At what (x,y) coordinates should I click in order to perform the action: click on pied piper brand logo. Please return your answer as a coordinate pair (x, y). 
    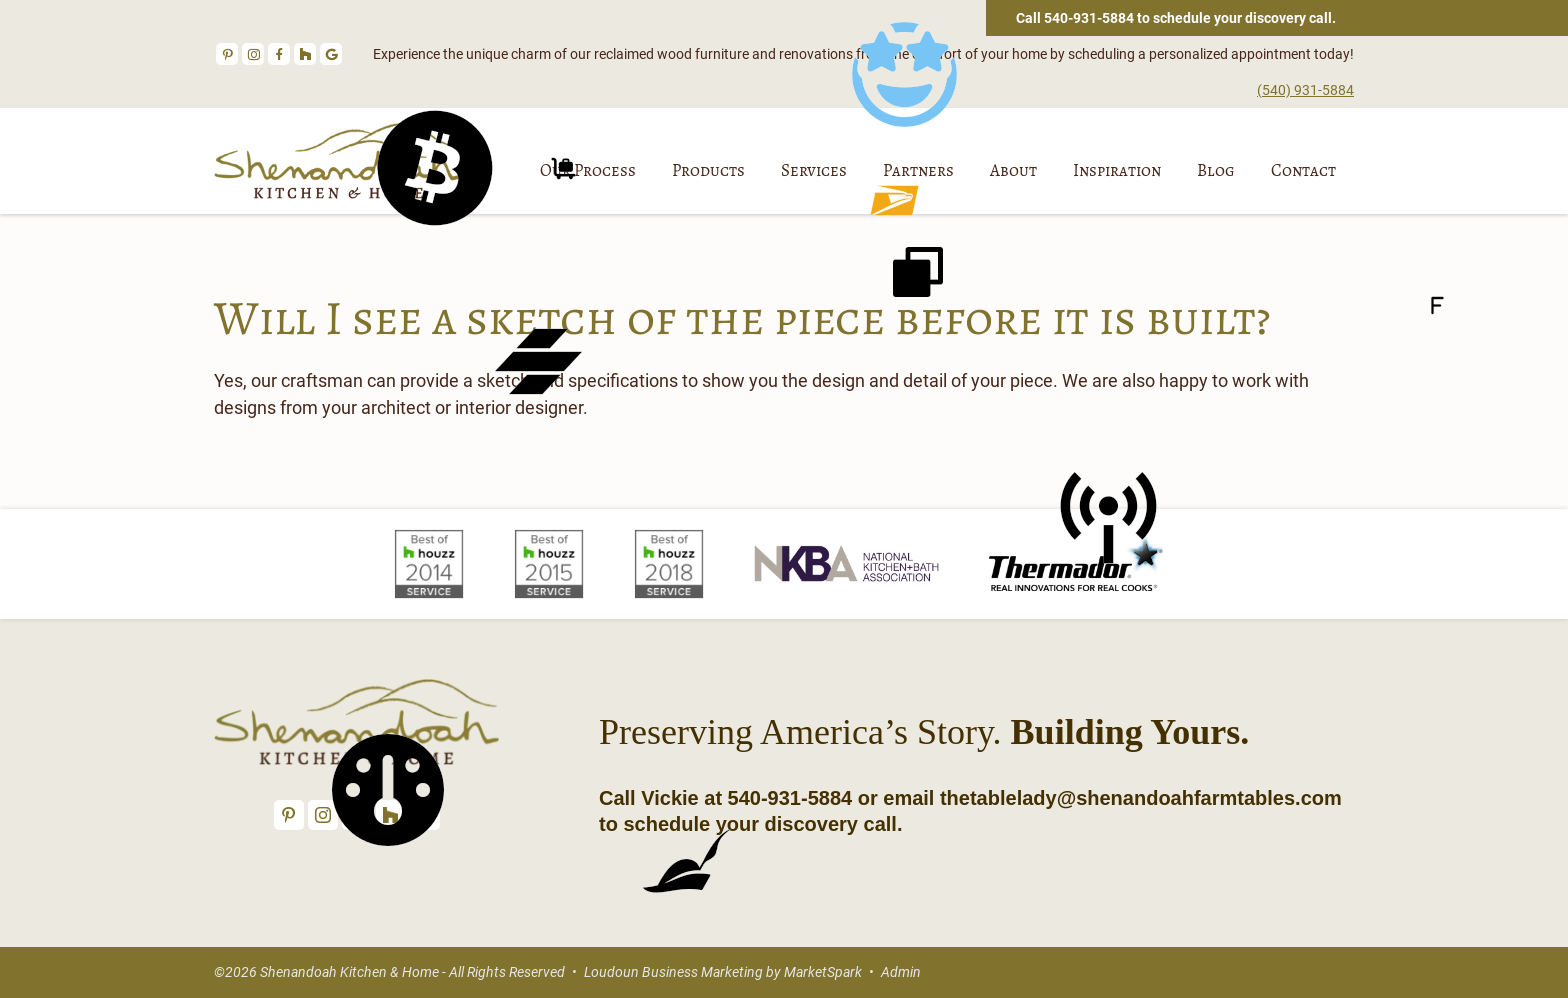
    Looking at the image, I should click on (687, 860).